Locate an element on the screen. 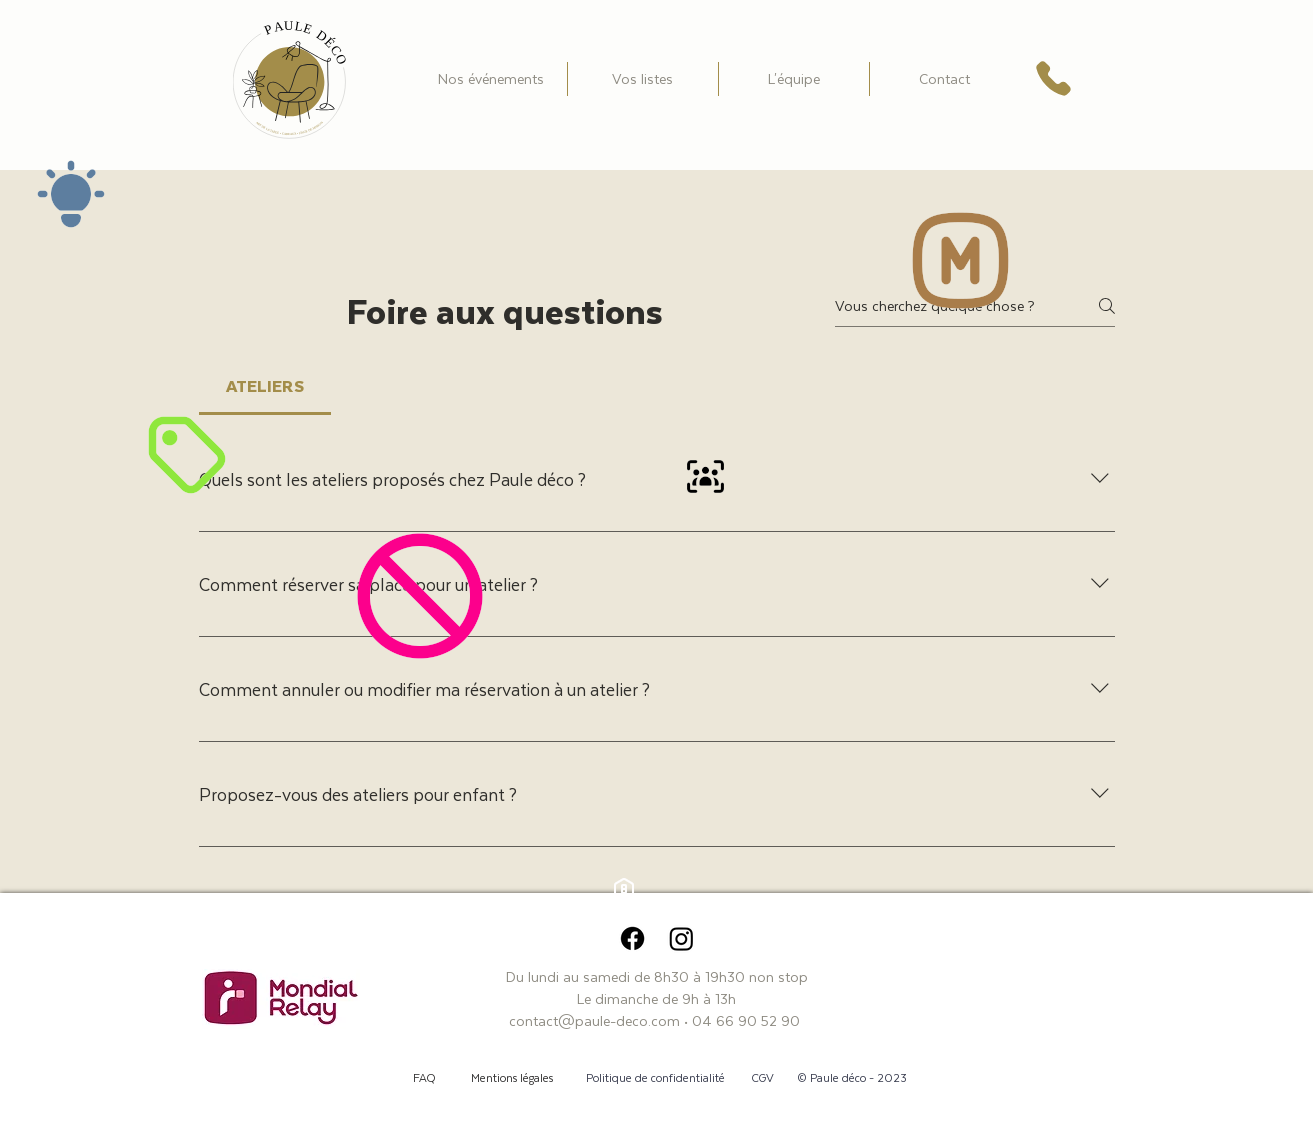 This screenshot has height=1123, width=1313. view tips or helpful suggestions is located at coordinates (71, 194).